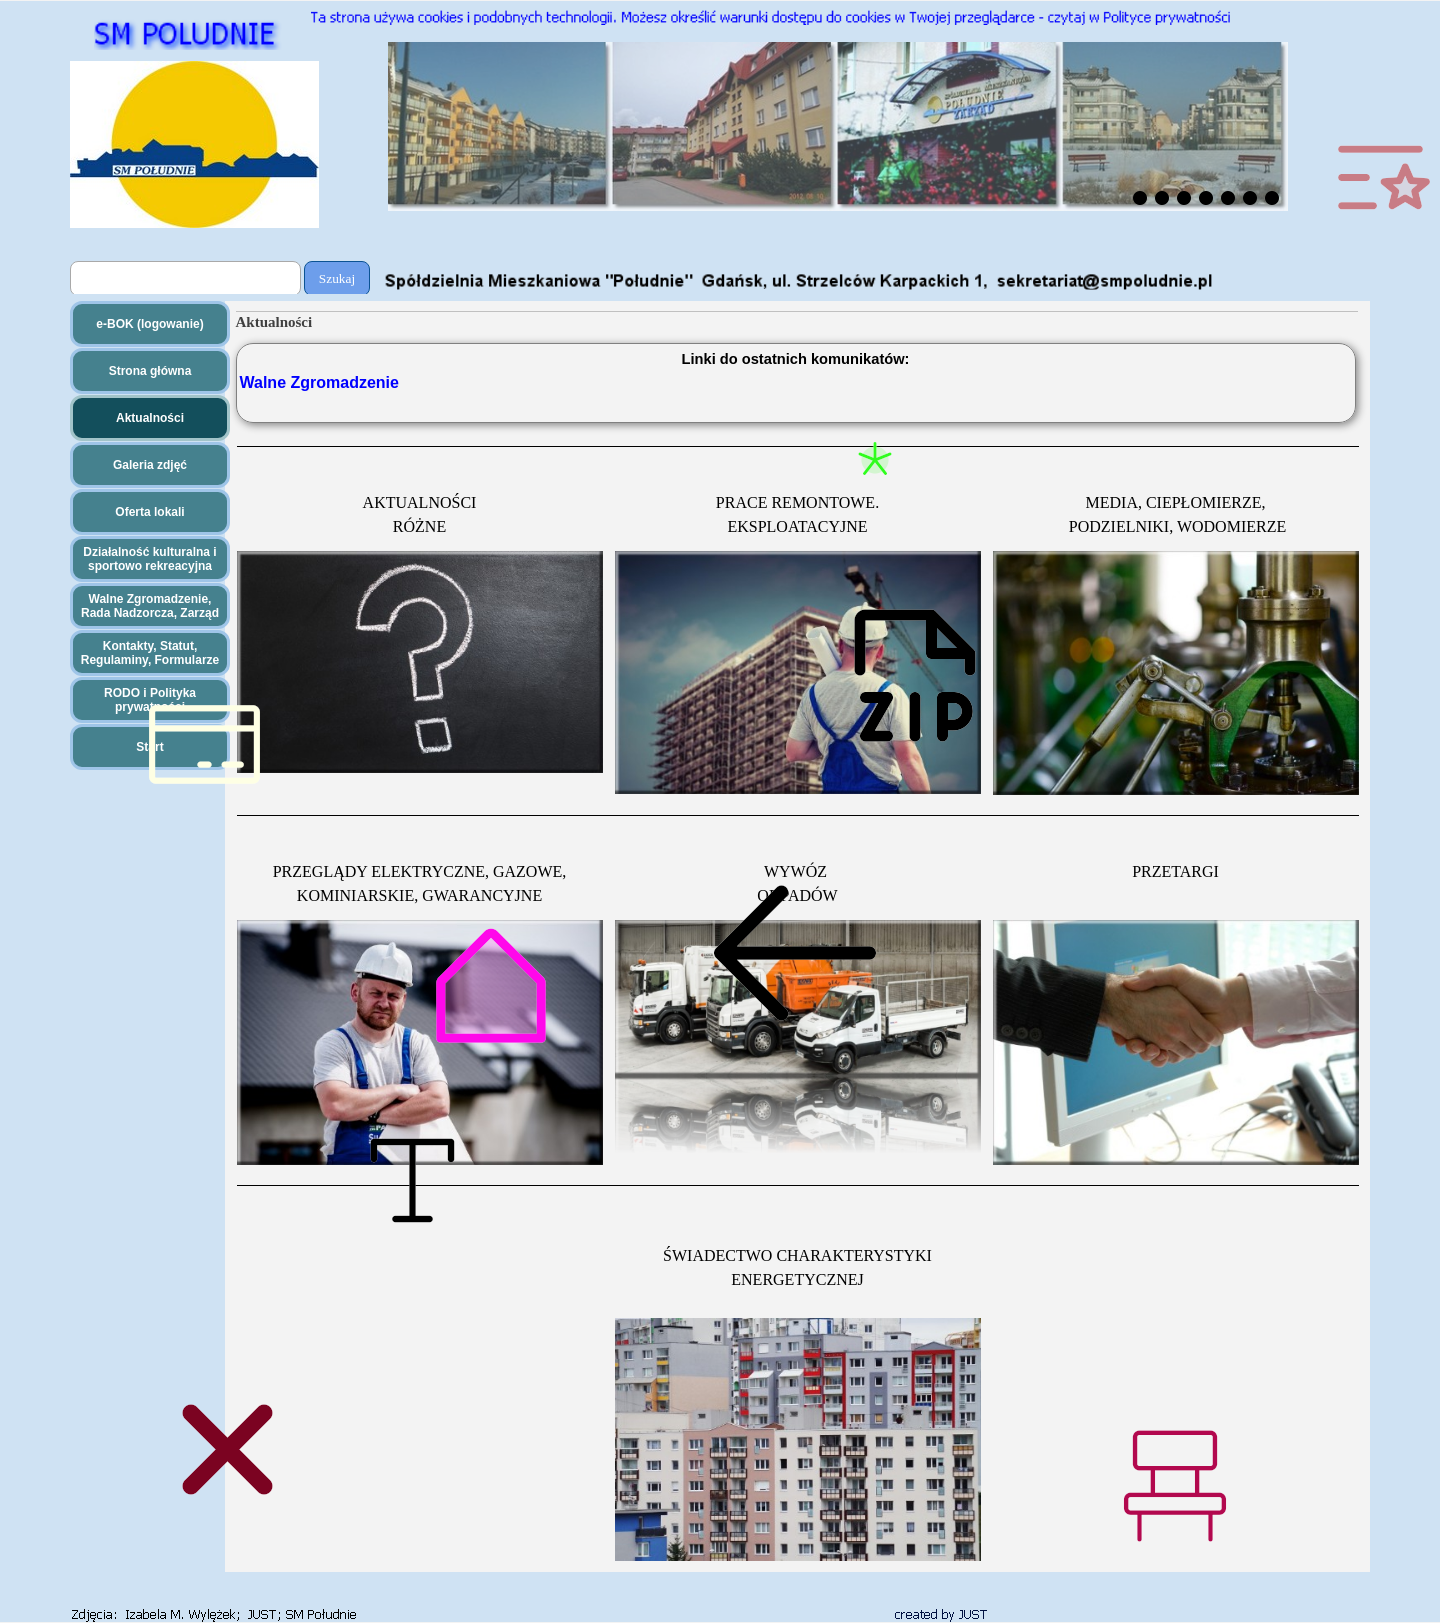 This screenshot has height=1623, width=1440. What do you see at coordinates (915, 681) in the screenshot?
I see `compress files into a zip archive` at bounding box center [915, 681].